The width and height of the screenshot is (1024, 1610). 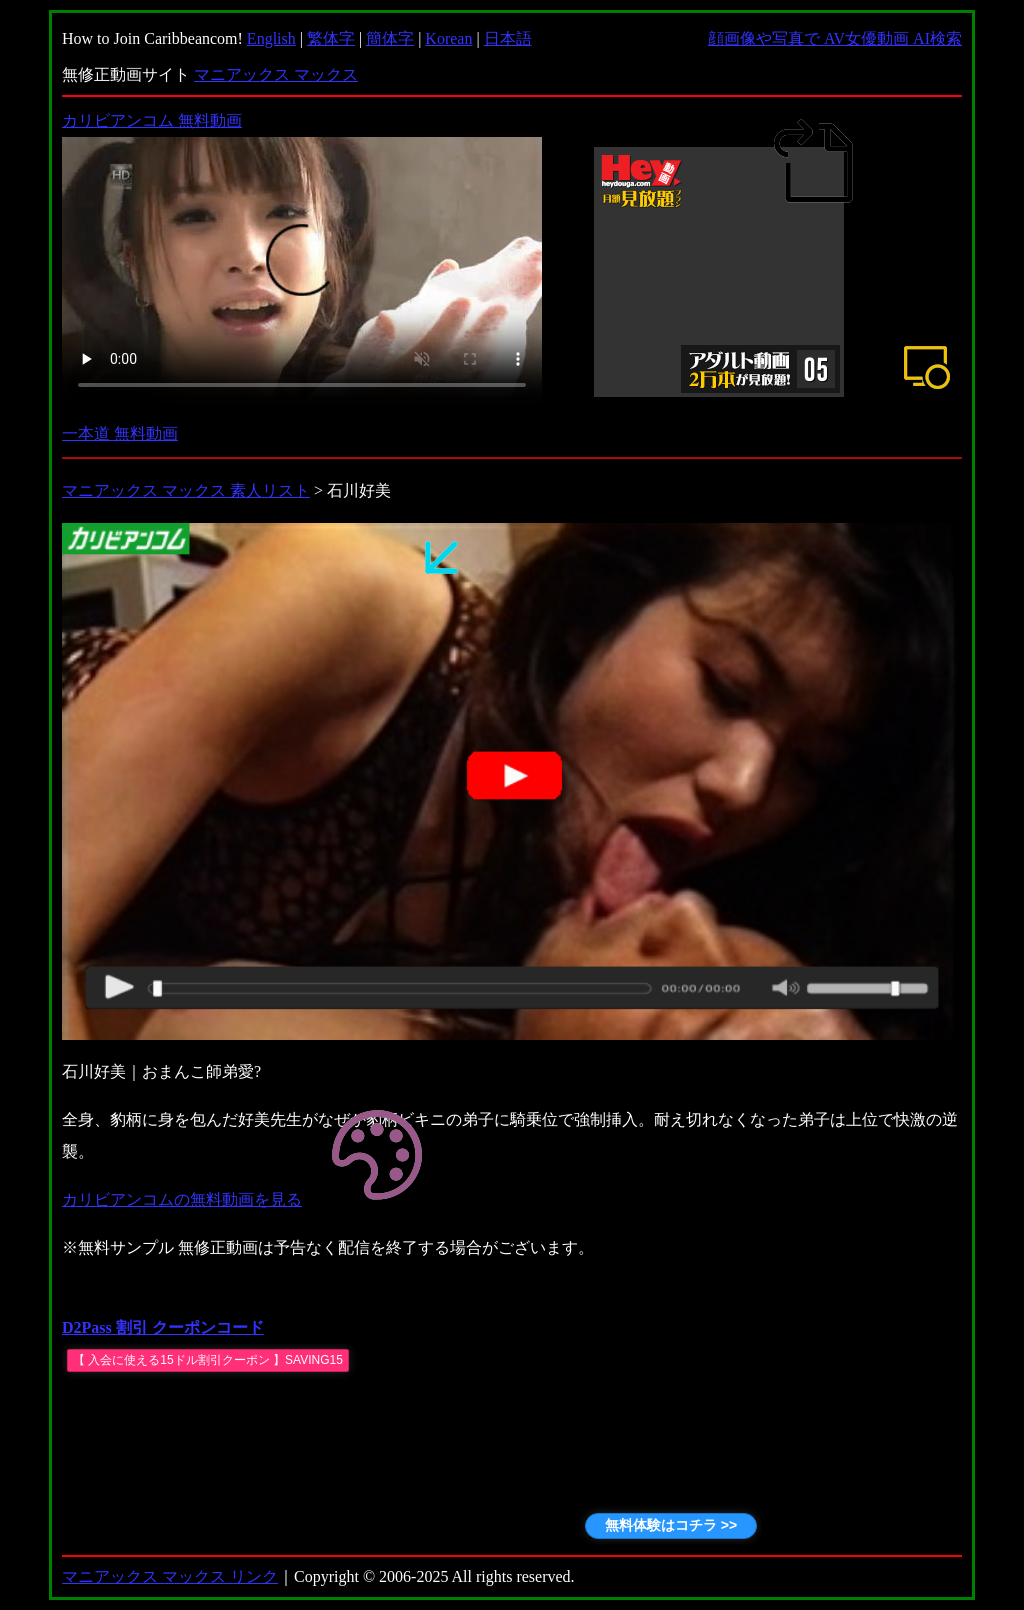 What do you see at coordinates (819, 163) in the screenshot?
I see `go to file or navigate to a specific file` at bounding box center [819, 163].